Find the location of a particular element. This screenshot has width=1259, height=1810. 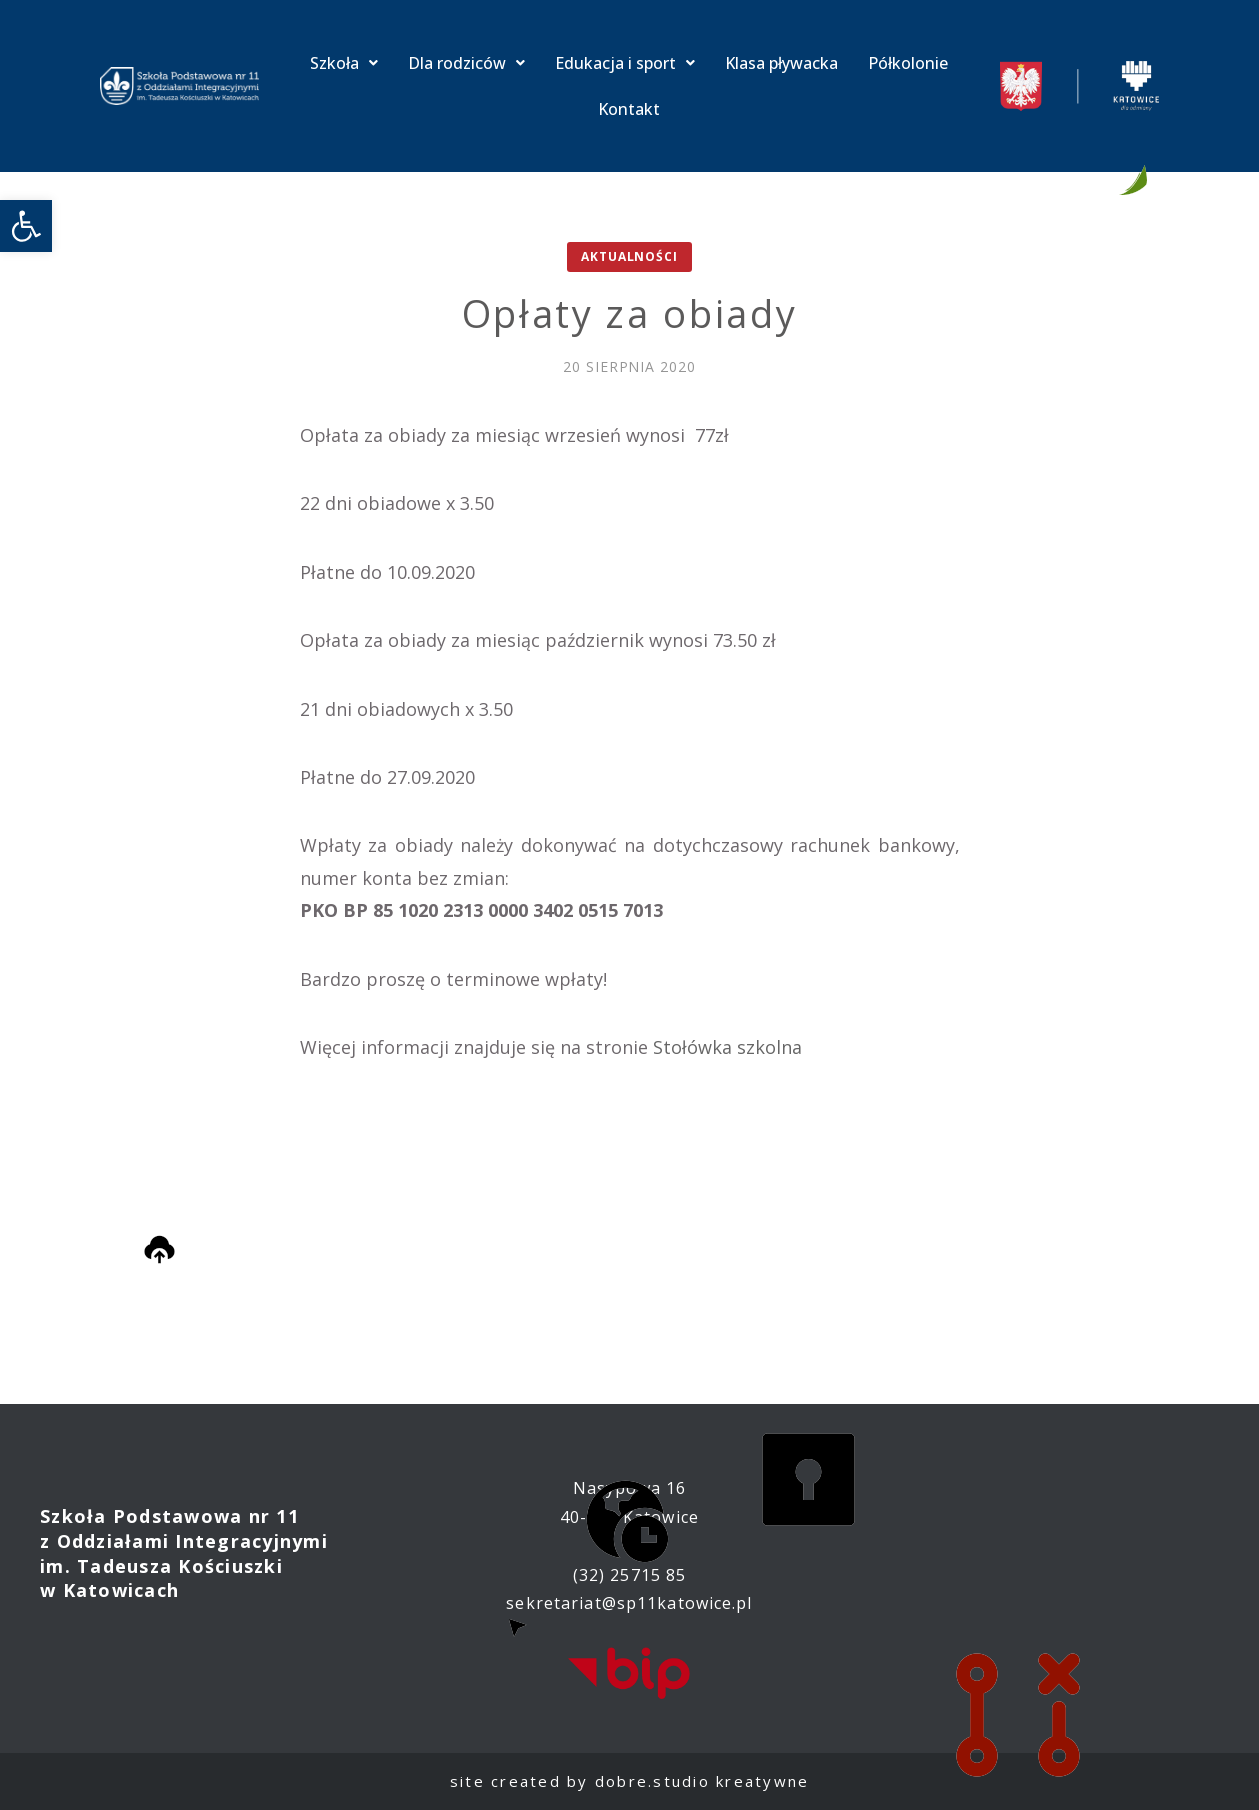

spinnaker continuous delivery platform logo is located at coordinates (1133, 180).